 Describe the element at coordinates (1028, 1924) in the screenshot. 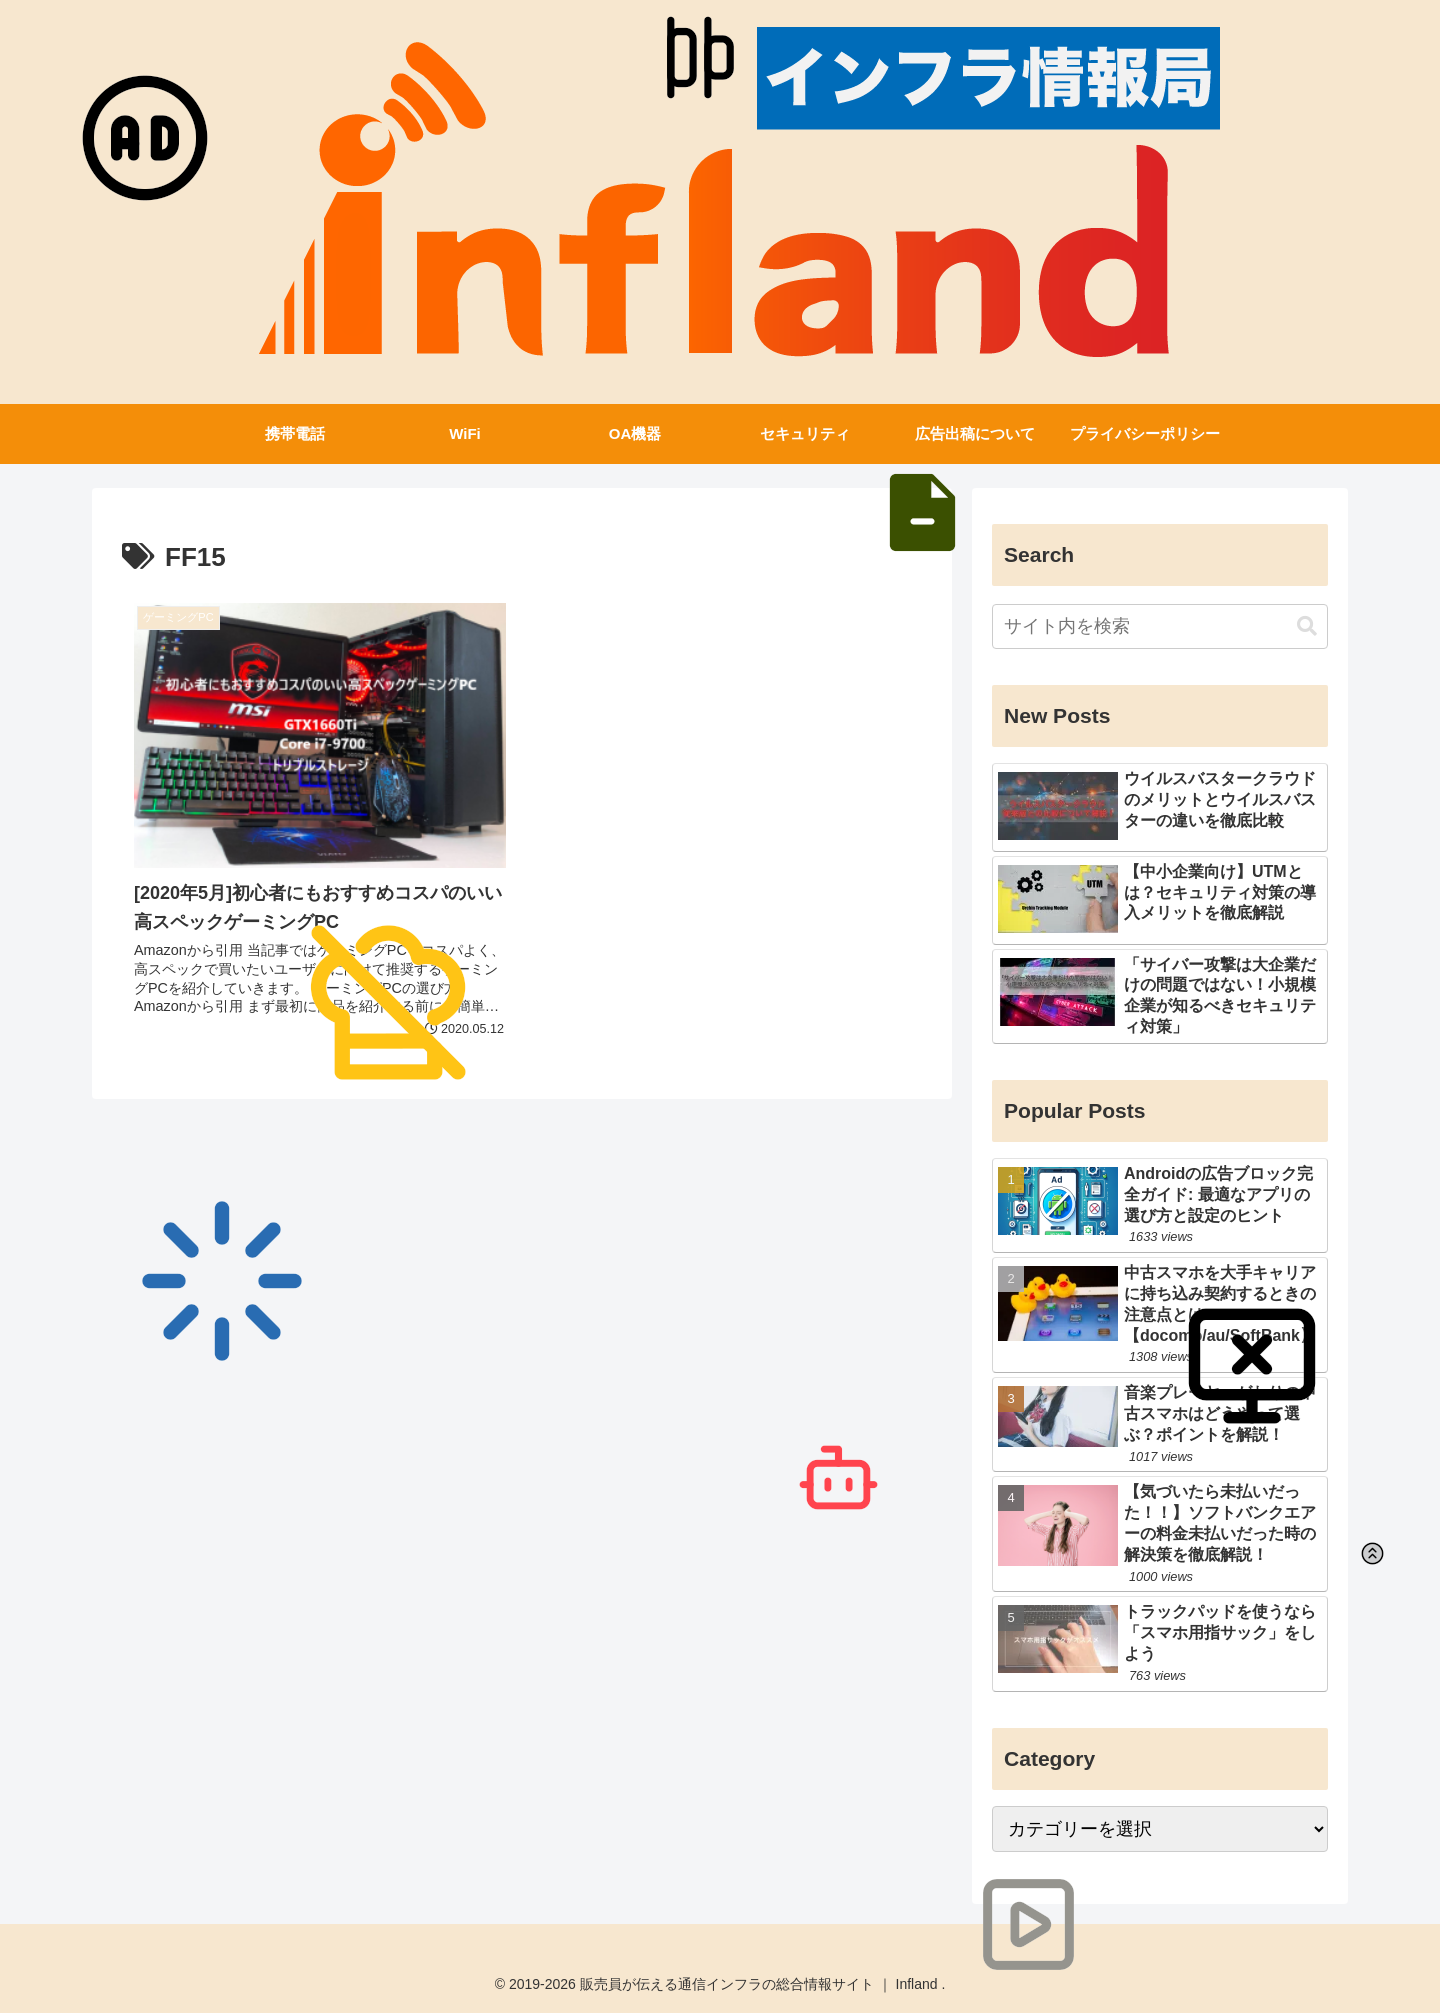

I see `play video or media content` at that location.